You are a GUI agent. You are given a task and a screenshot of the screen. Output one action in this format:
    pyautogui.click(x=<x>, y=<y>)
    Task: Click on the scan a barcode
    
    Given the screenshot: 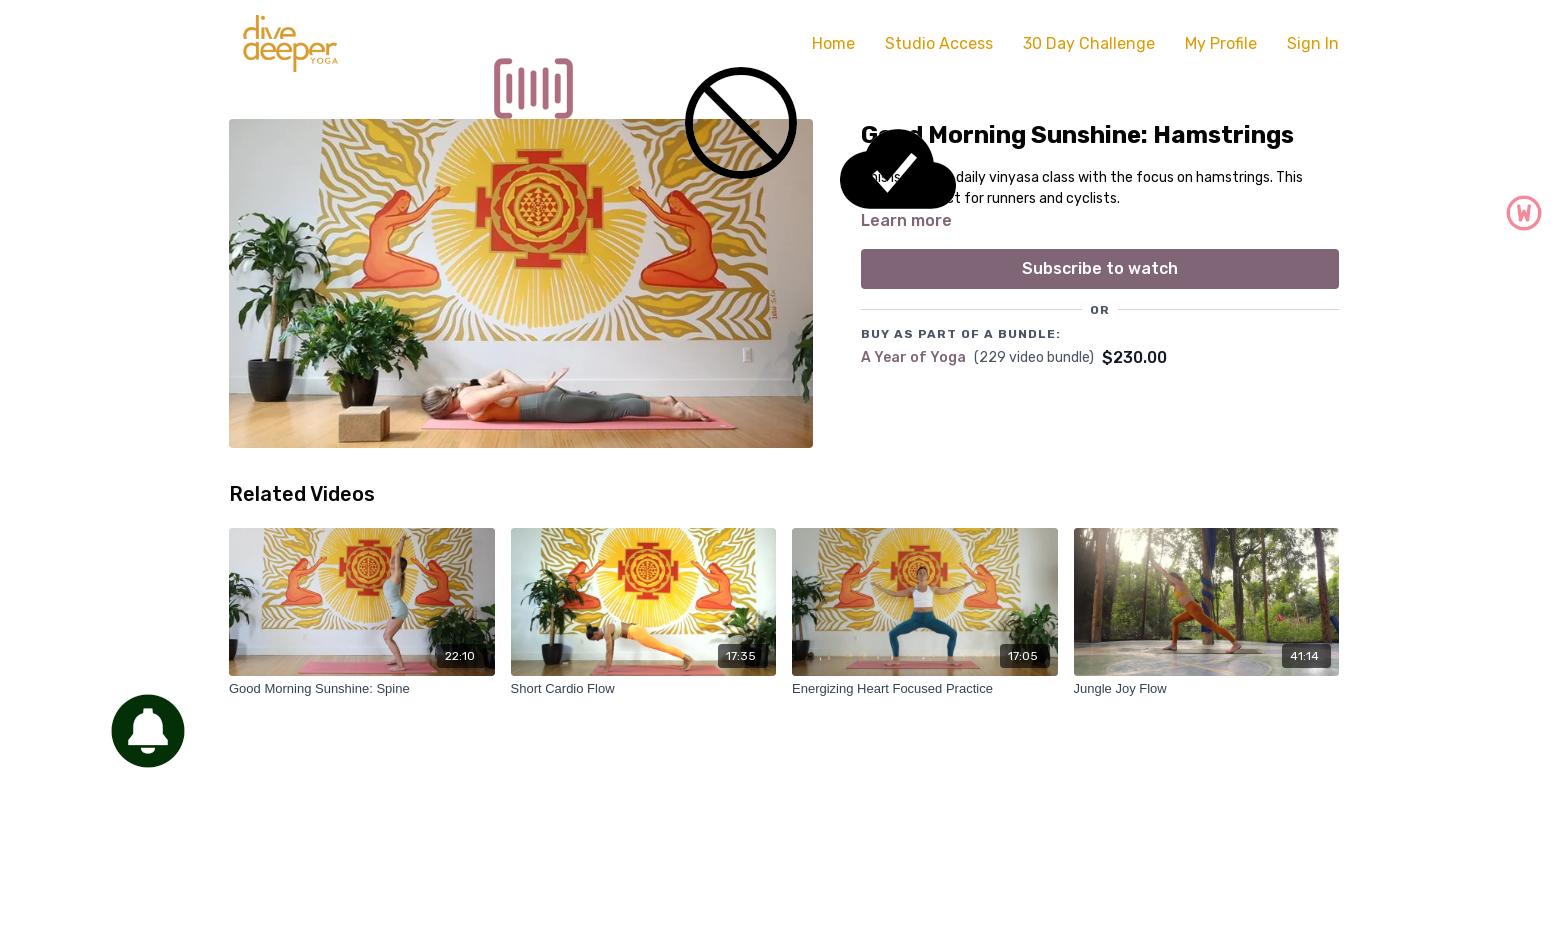 What is the action you would take?
    pyautogui.click(x=533, y=88)
    